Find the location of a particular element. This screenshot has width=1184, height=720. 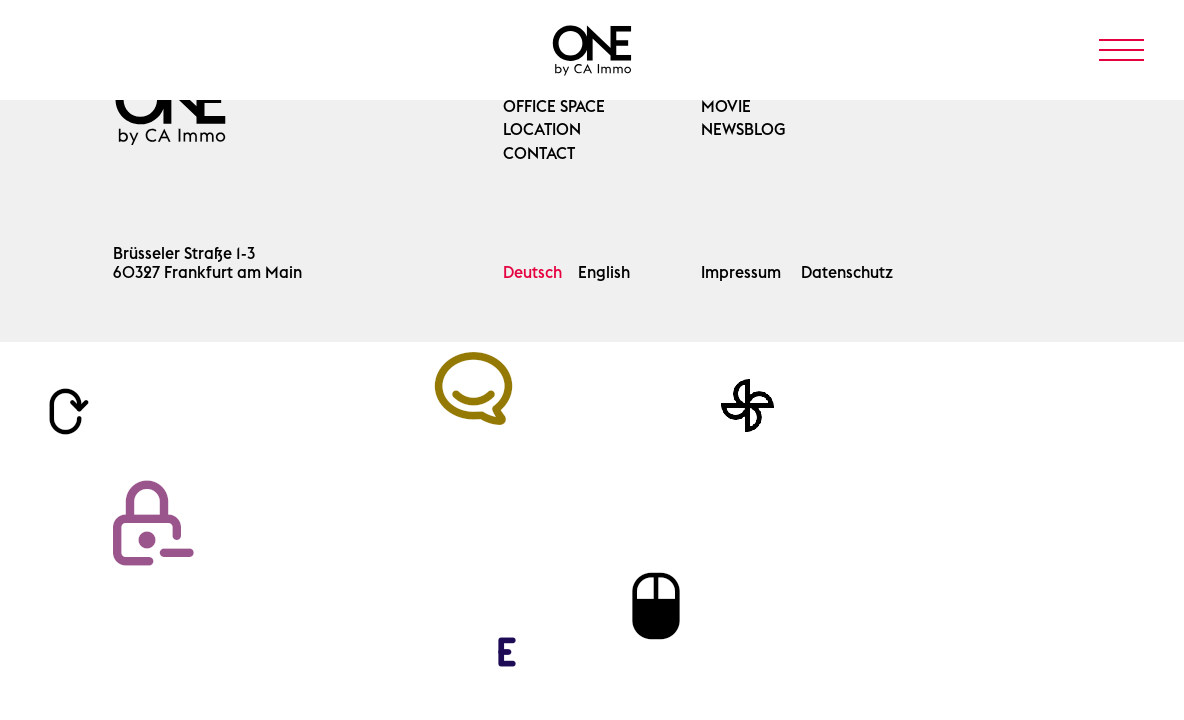

indicates an "E" label or category marker is located at coordinates (507, 652).